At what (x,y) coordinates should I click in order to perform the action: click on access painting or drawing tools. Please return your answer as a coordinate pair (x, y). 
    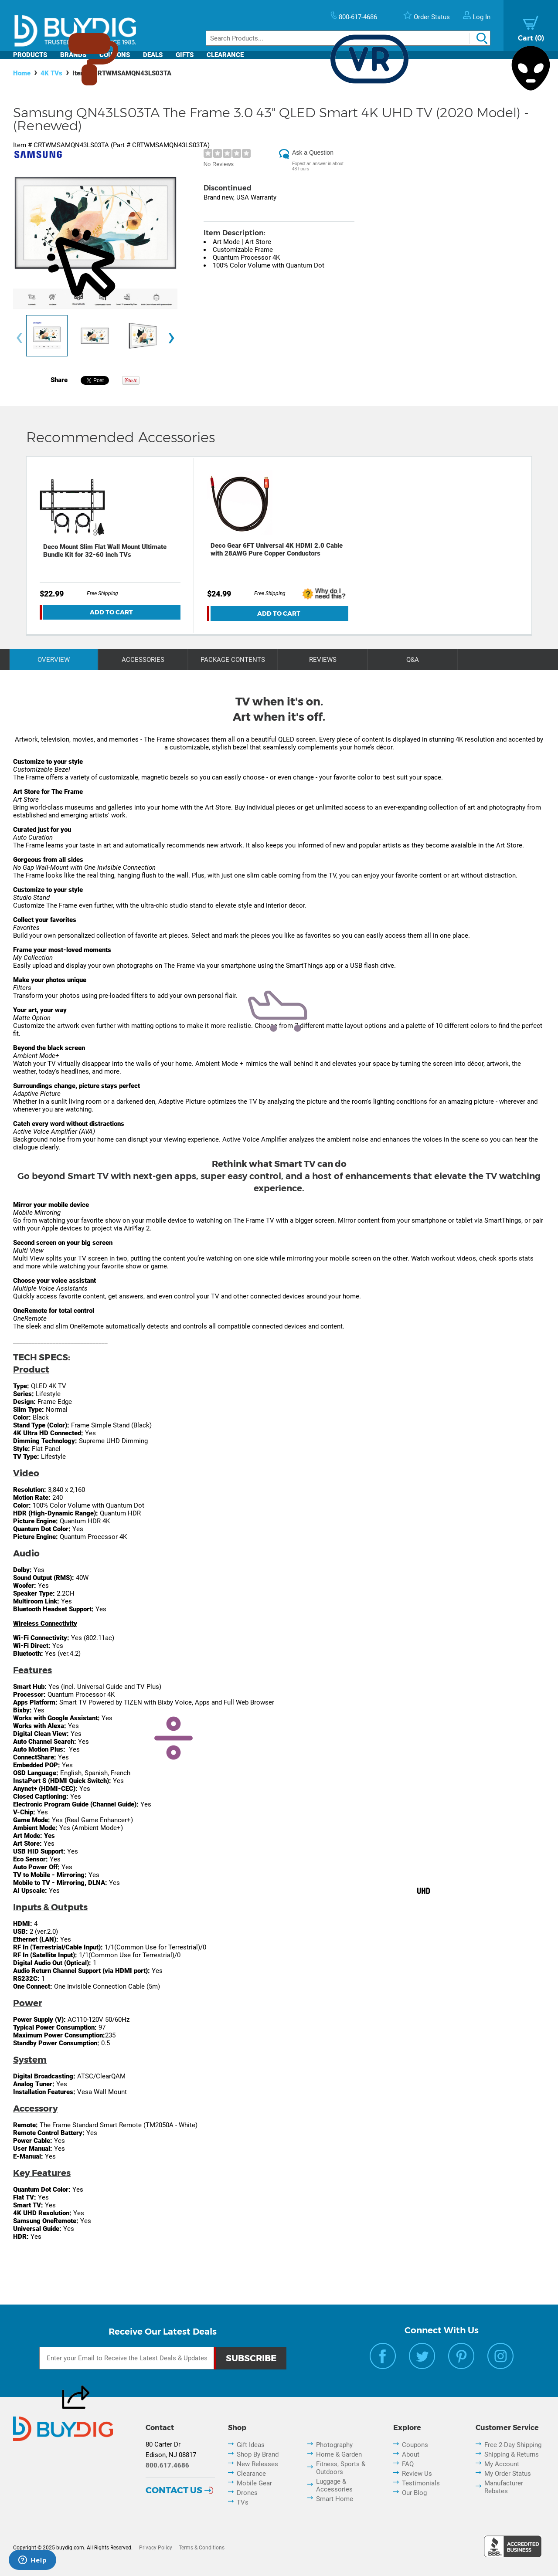
    Looking at the image, I should click on (89, 59).